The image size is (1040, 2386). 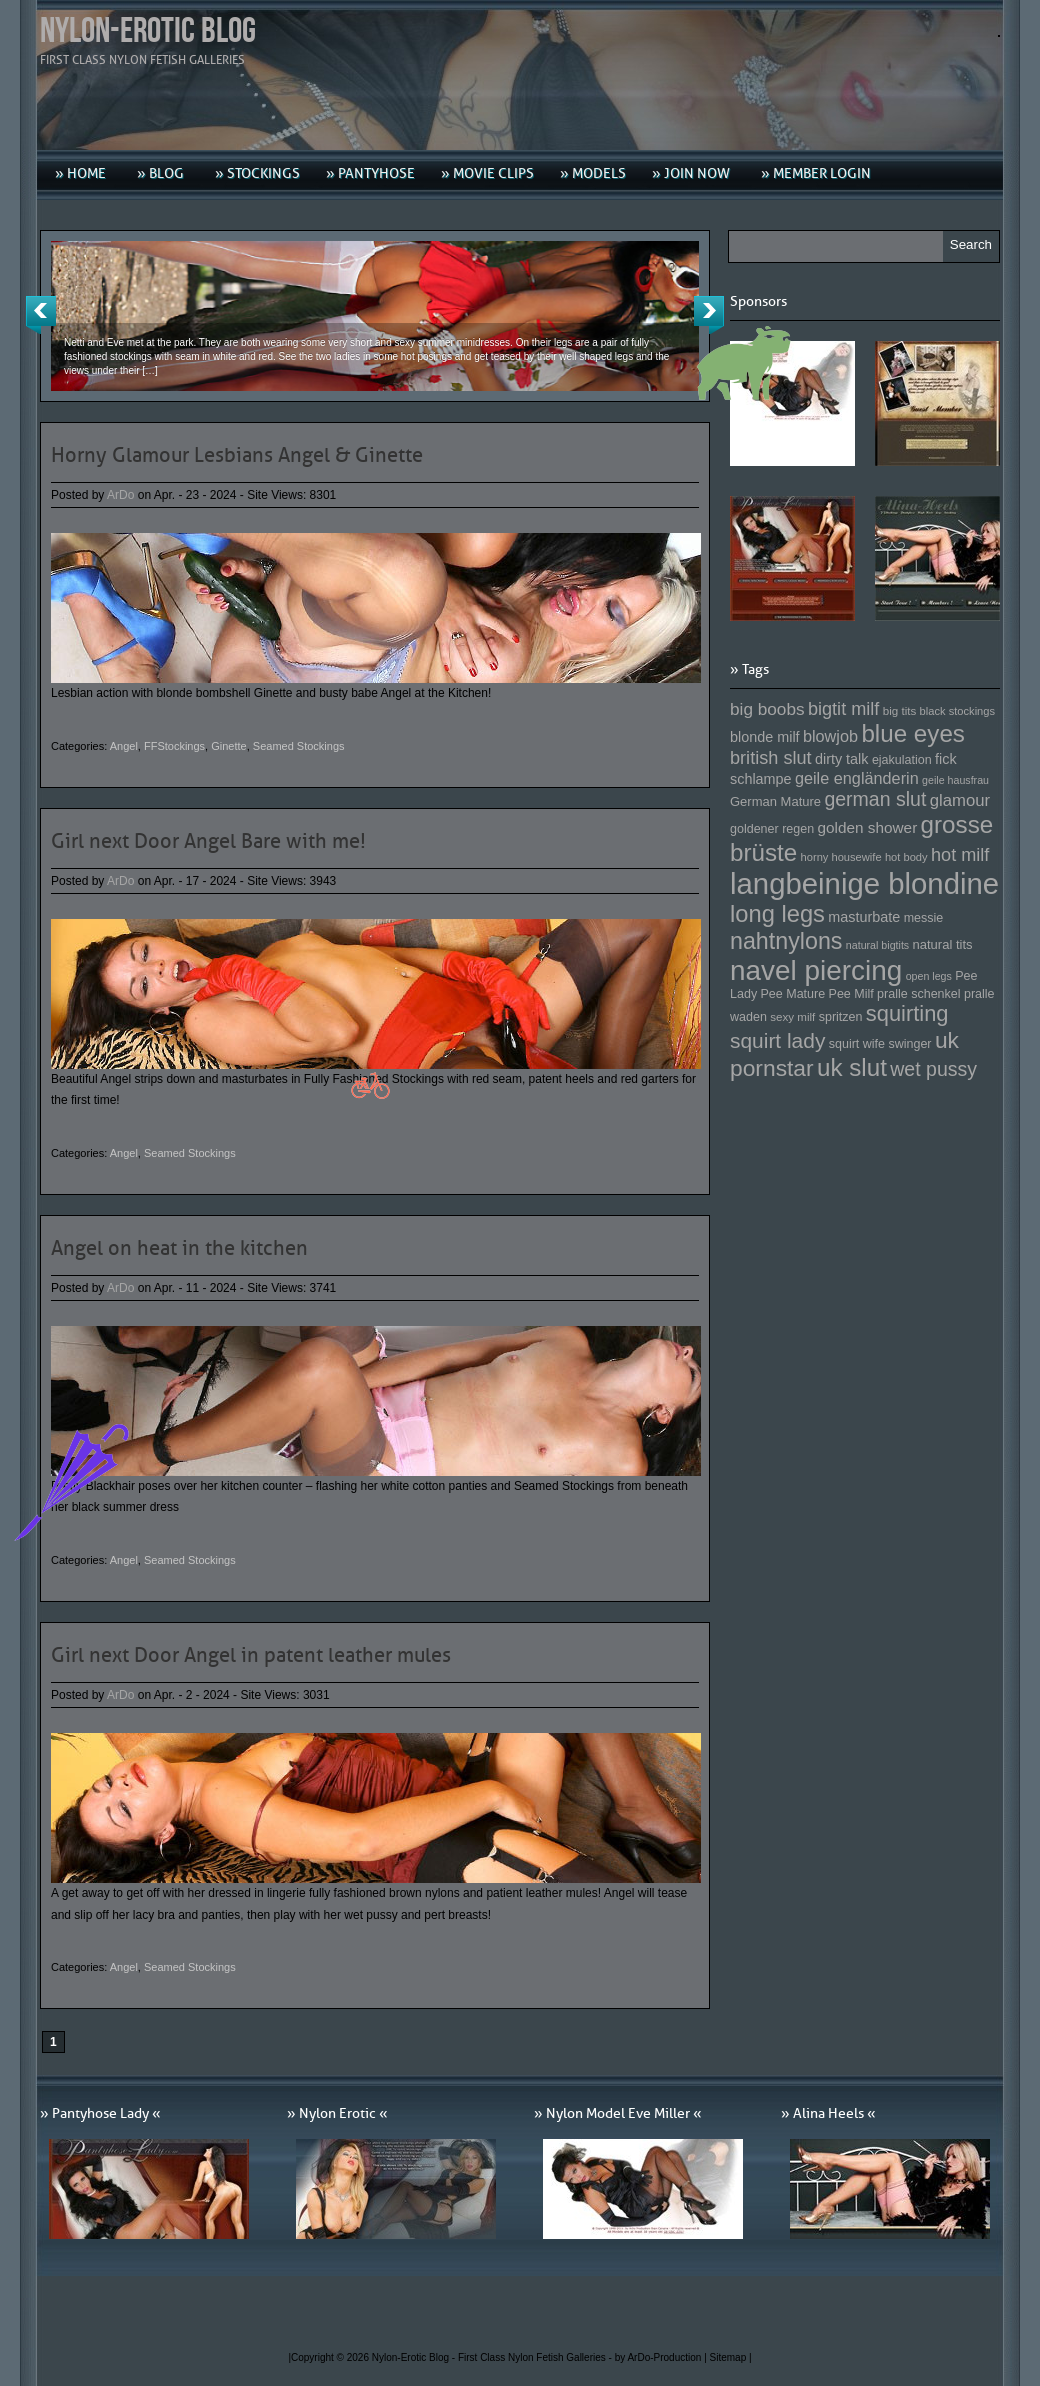 I want to click on capybara character or avatar selection, so click(x=743, y=363).